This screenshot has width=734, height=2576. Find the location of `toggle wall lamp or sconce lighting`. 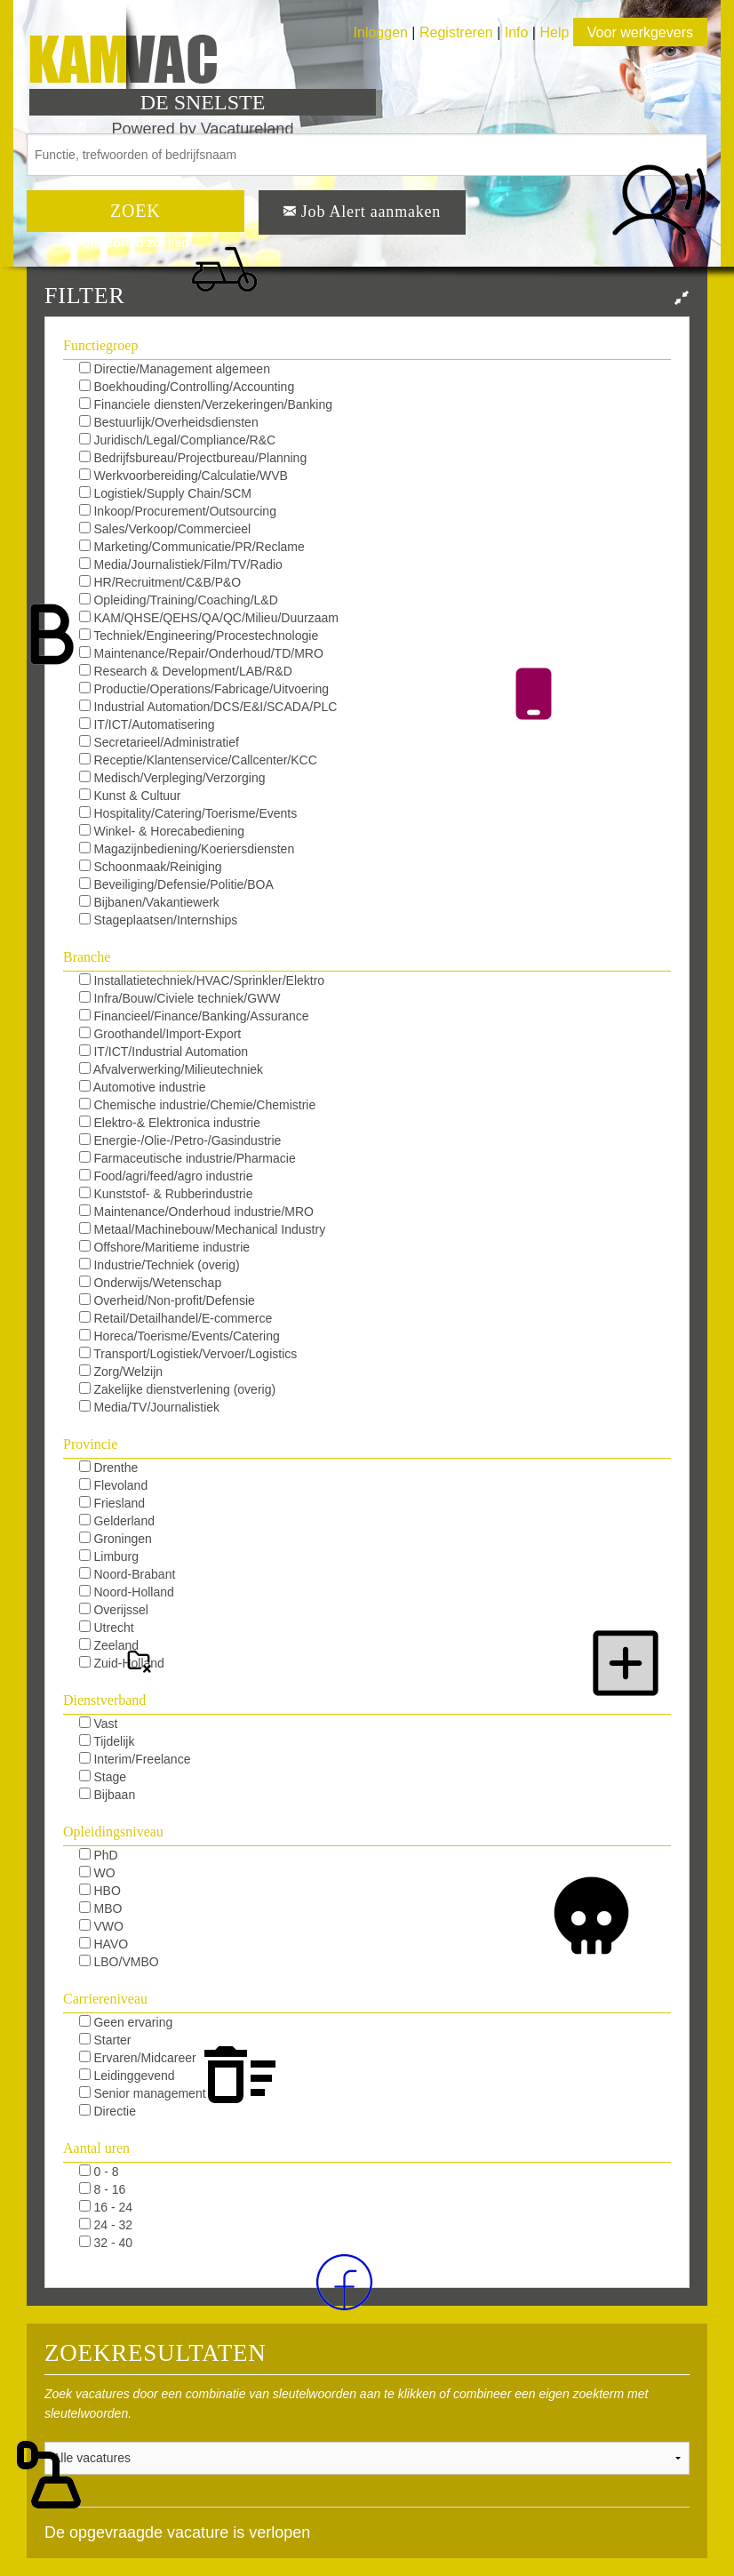

toggle wall lamp or sconce lighting is located at coordinates (49, 2476).